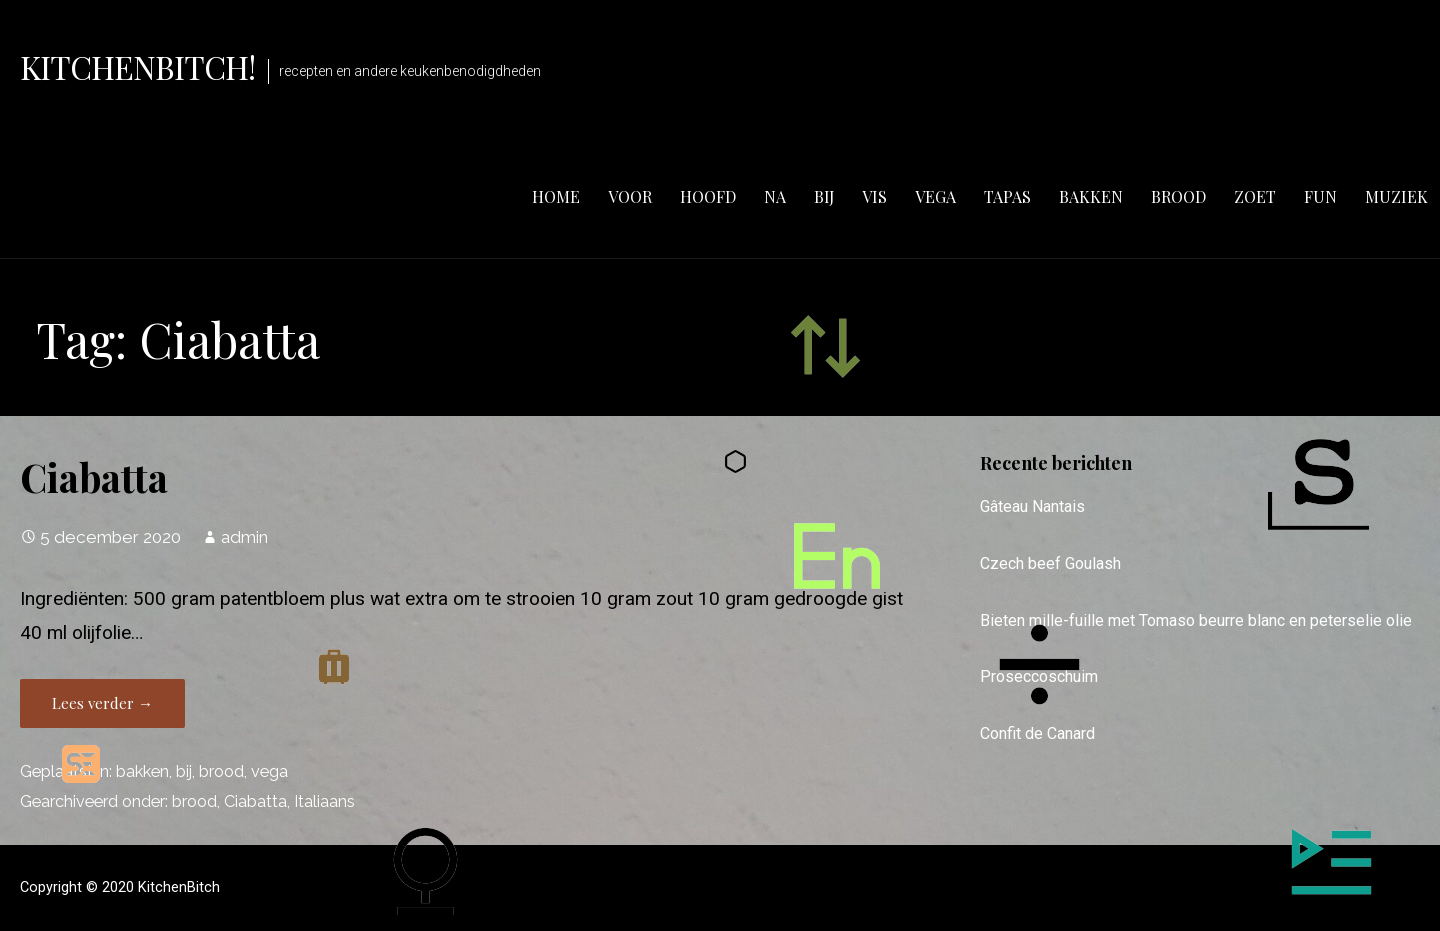 The height and width of the screenshot is (931, 1440). What do you see at coordinates (835, 556) in the screenshot?
I see `switch to english language input` at bounding box center [835, 556].